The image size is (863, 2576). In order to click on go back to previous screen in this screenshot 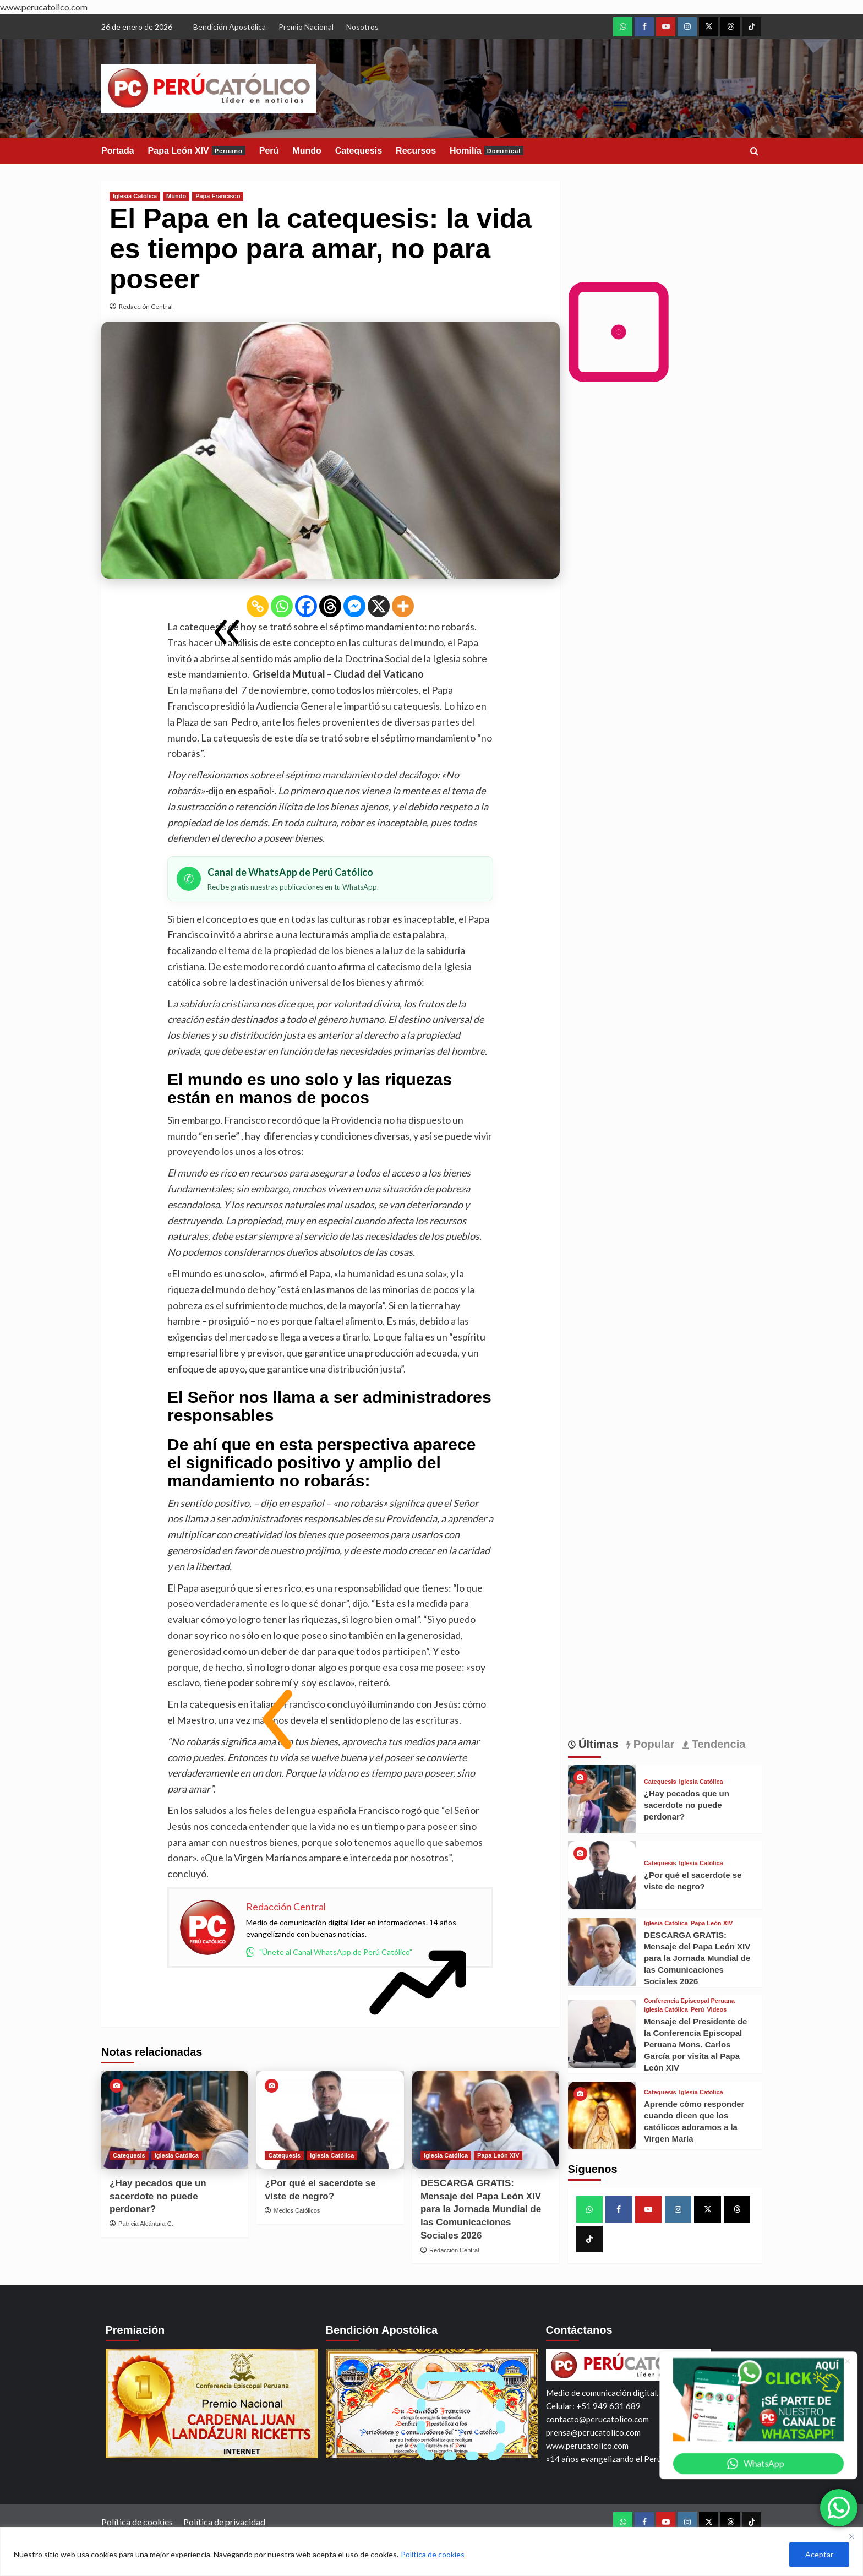, I will do `click(227, 632)`.